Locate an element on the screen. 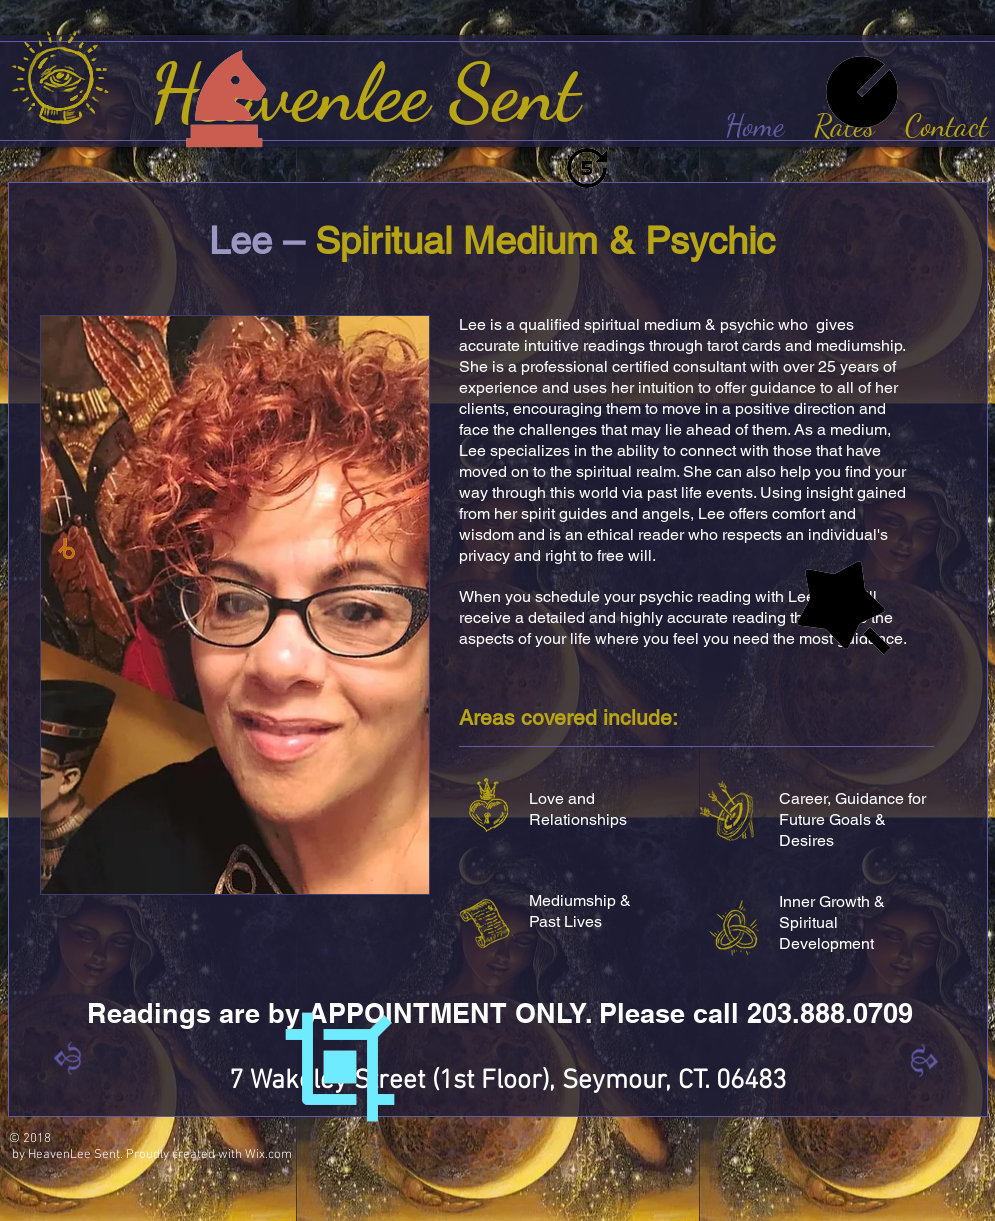 The height and width of the screenshot is (1221, 995). crop an image or photo is located at coordinates (340, 1067).